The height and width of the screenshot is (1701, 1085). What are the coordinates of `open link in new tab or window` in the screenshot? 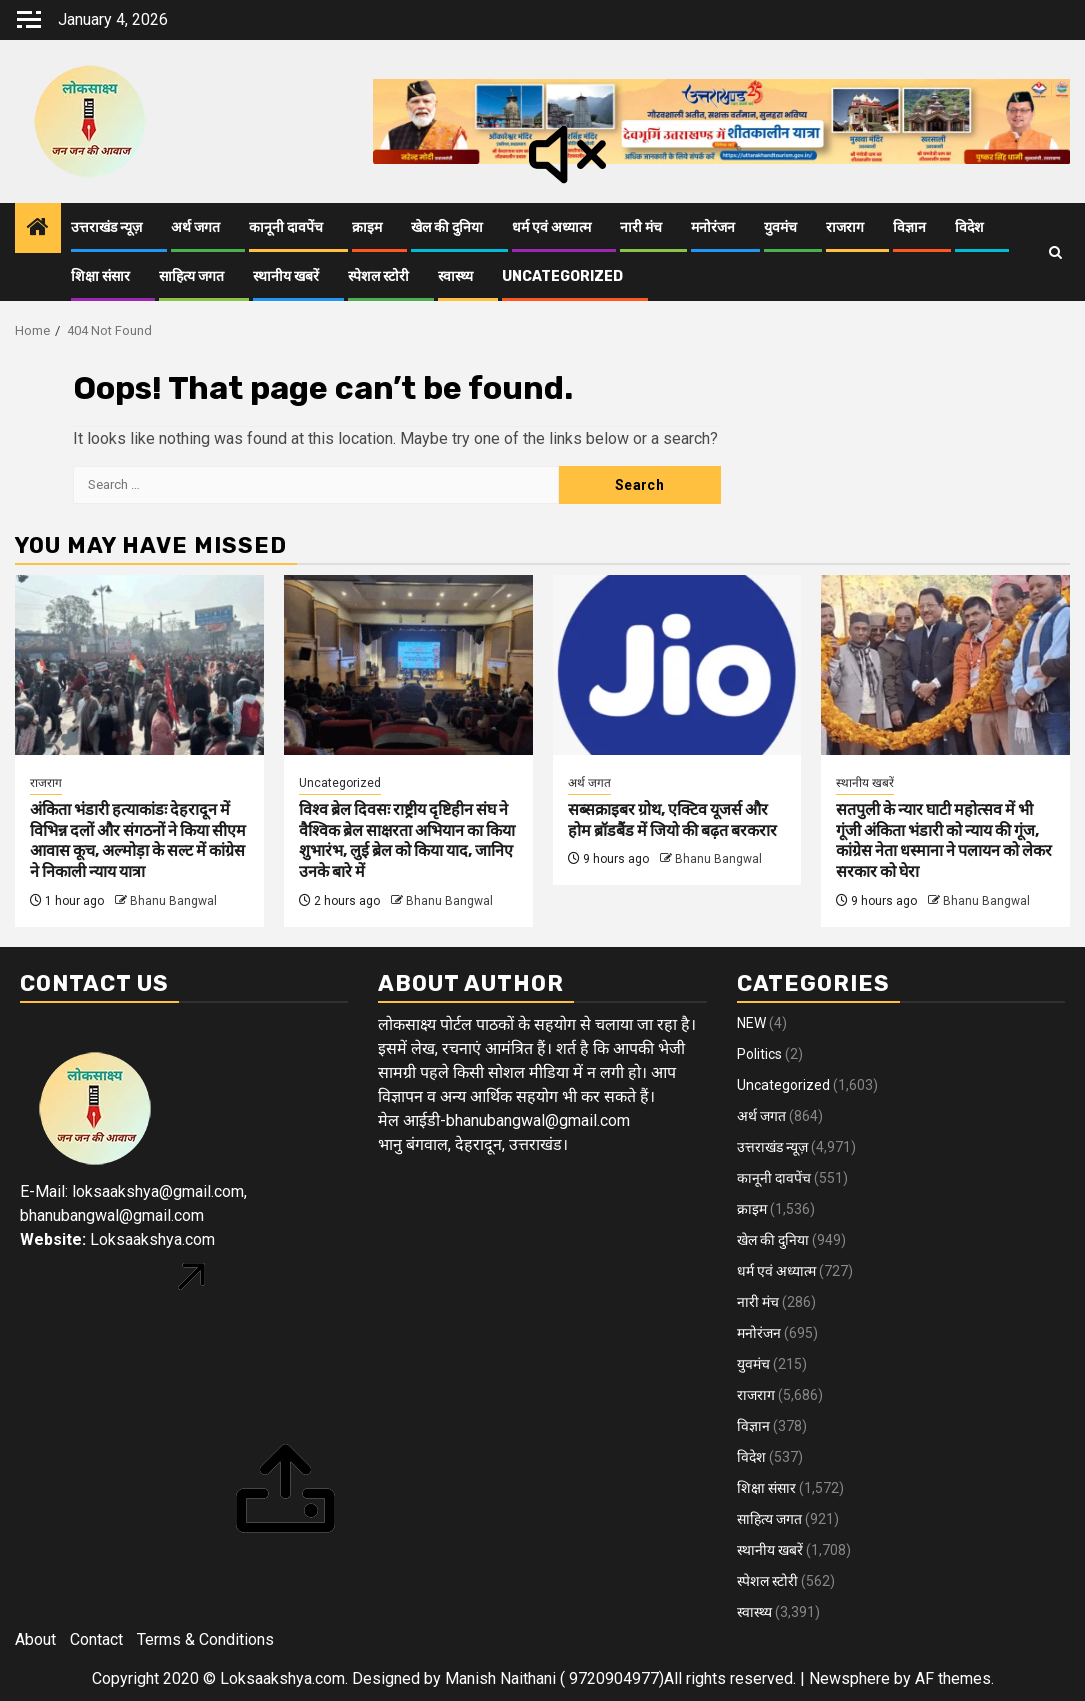 It's located at (191, 1276).